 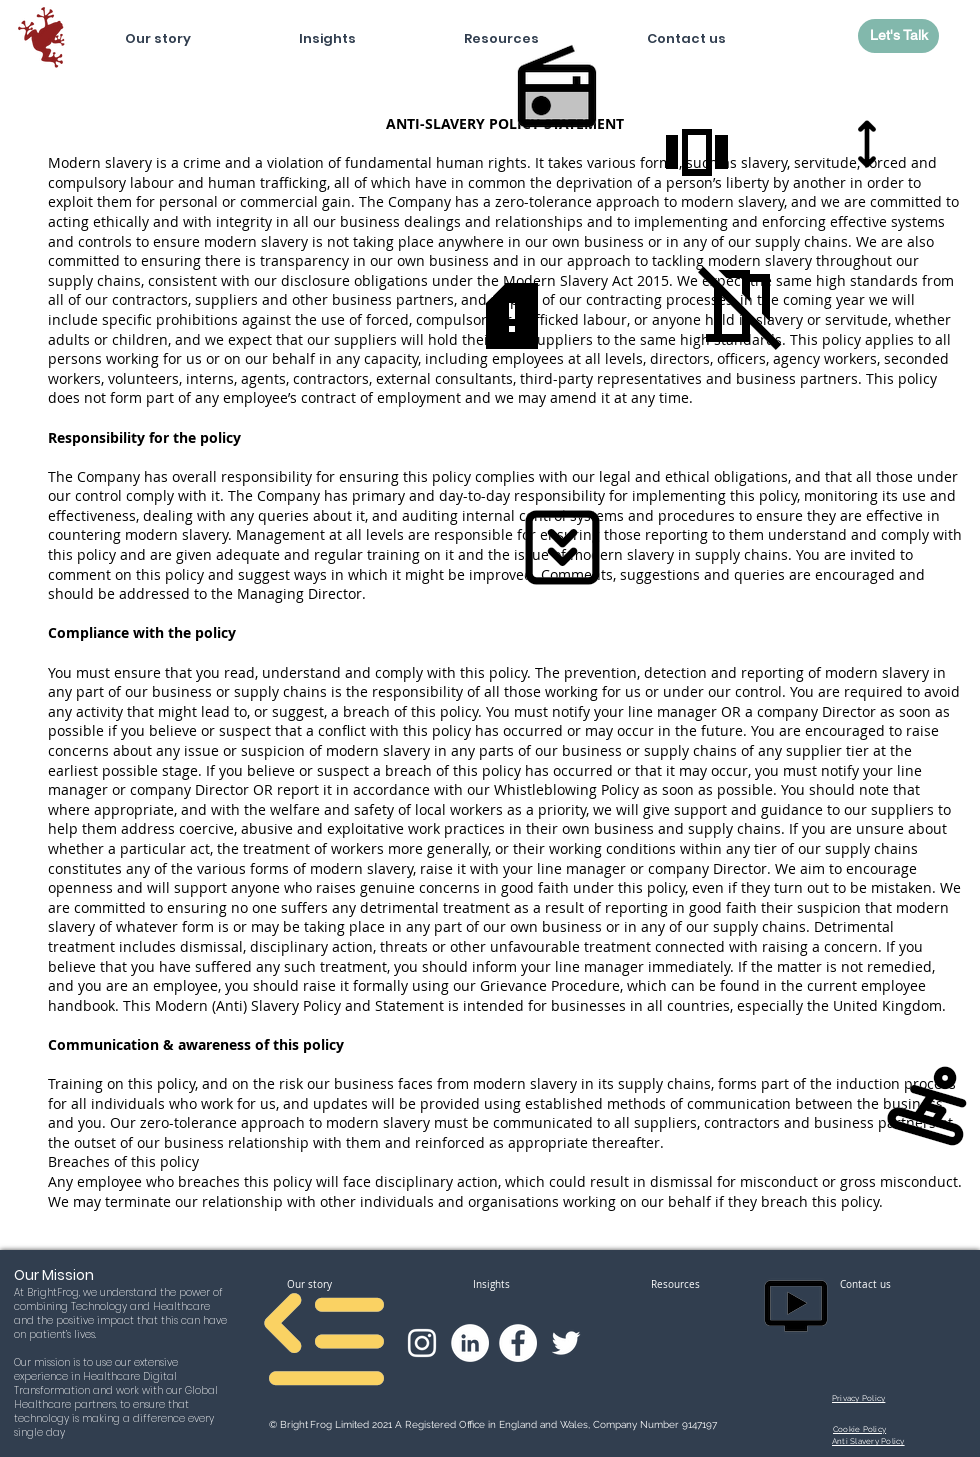 What do you see at coordinates (931, 1106) in the screenshot?
I see `access snowboarding or winter sports content` at bounding box center [931, 1106].